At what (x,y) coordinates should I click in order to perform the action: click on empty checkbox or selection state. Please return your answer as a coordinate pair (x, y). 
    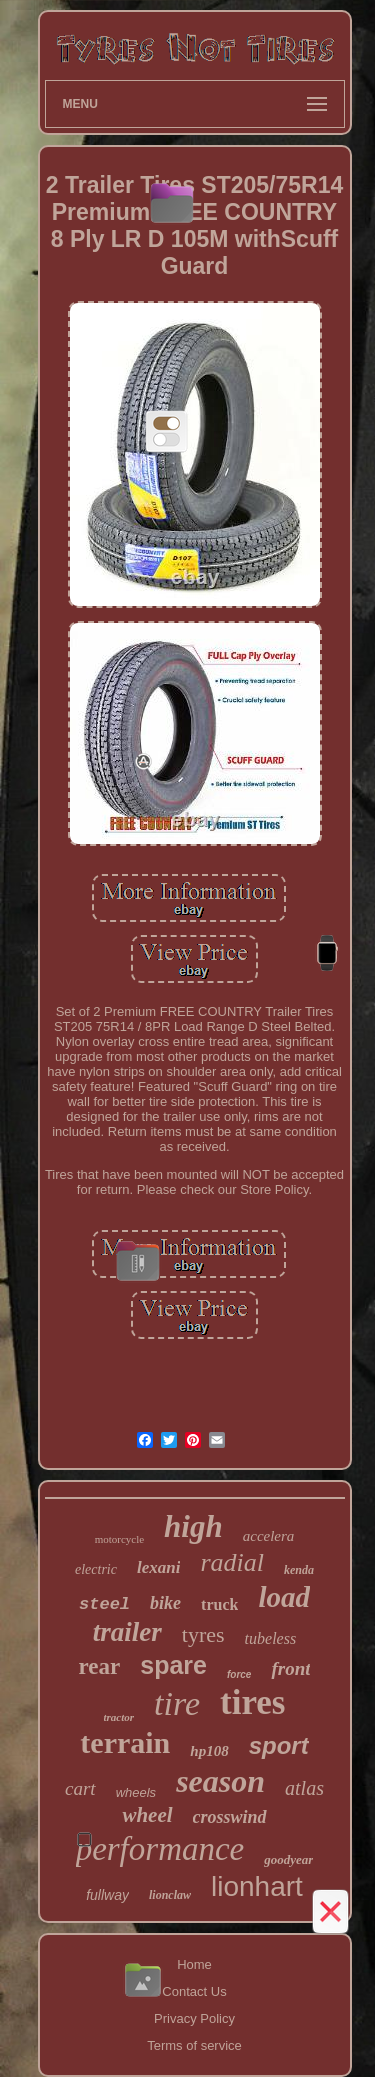
    Looking at the image, I should click on (80, 1843).